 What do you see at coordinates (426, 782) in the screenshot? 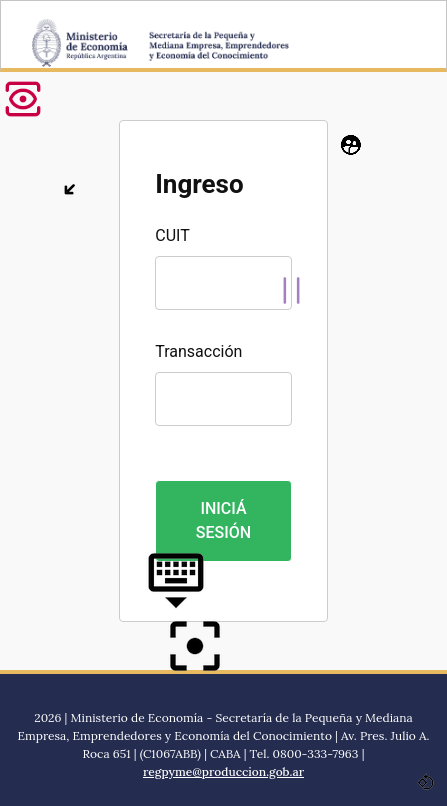
I see `rotate image 90 degrees counterclockwise` at bounding box center [426, 782].